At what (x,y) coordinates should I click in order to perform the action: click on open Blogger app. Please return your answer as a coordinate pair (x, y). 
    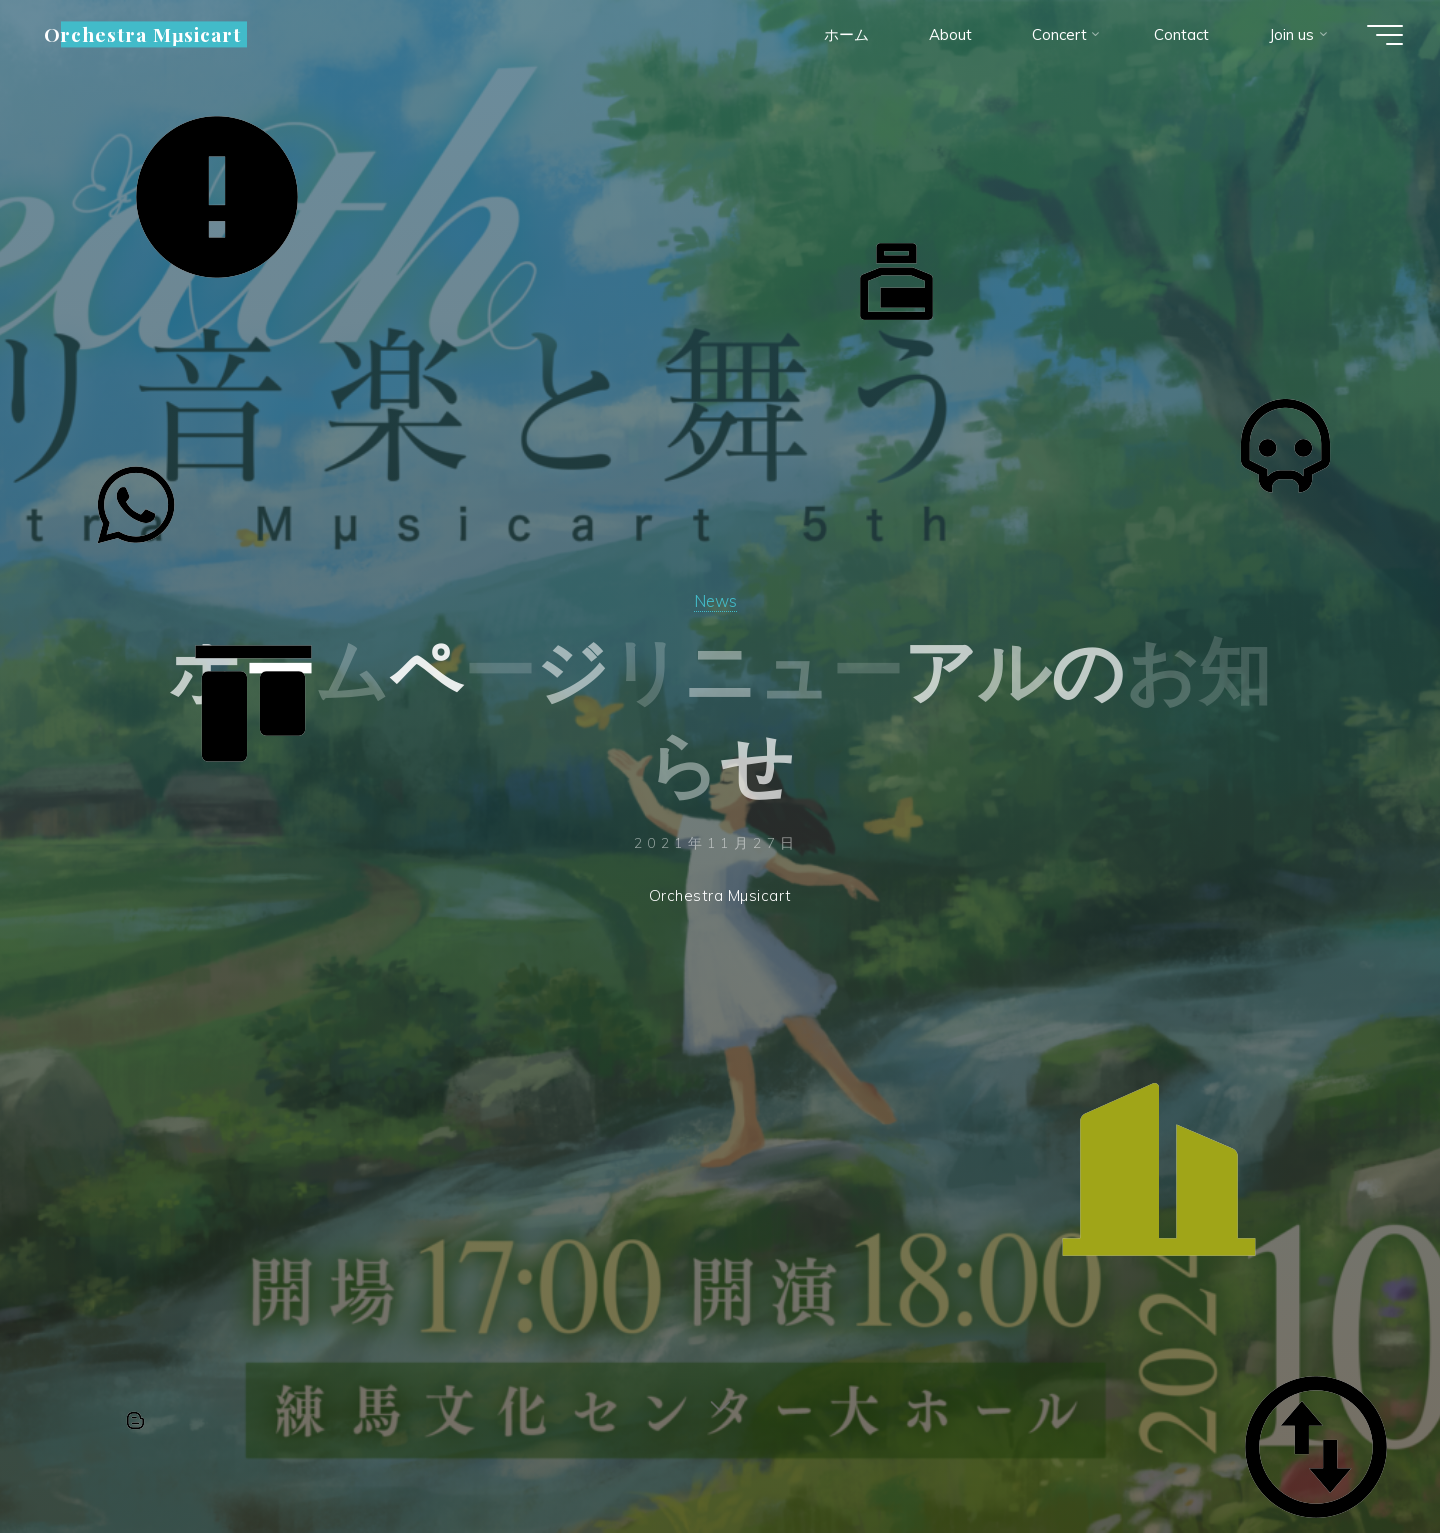
    Looking at the image, I should click on (135, 1420).